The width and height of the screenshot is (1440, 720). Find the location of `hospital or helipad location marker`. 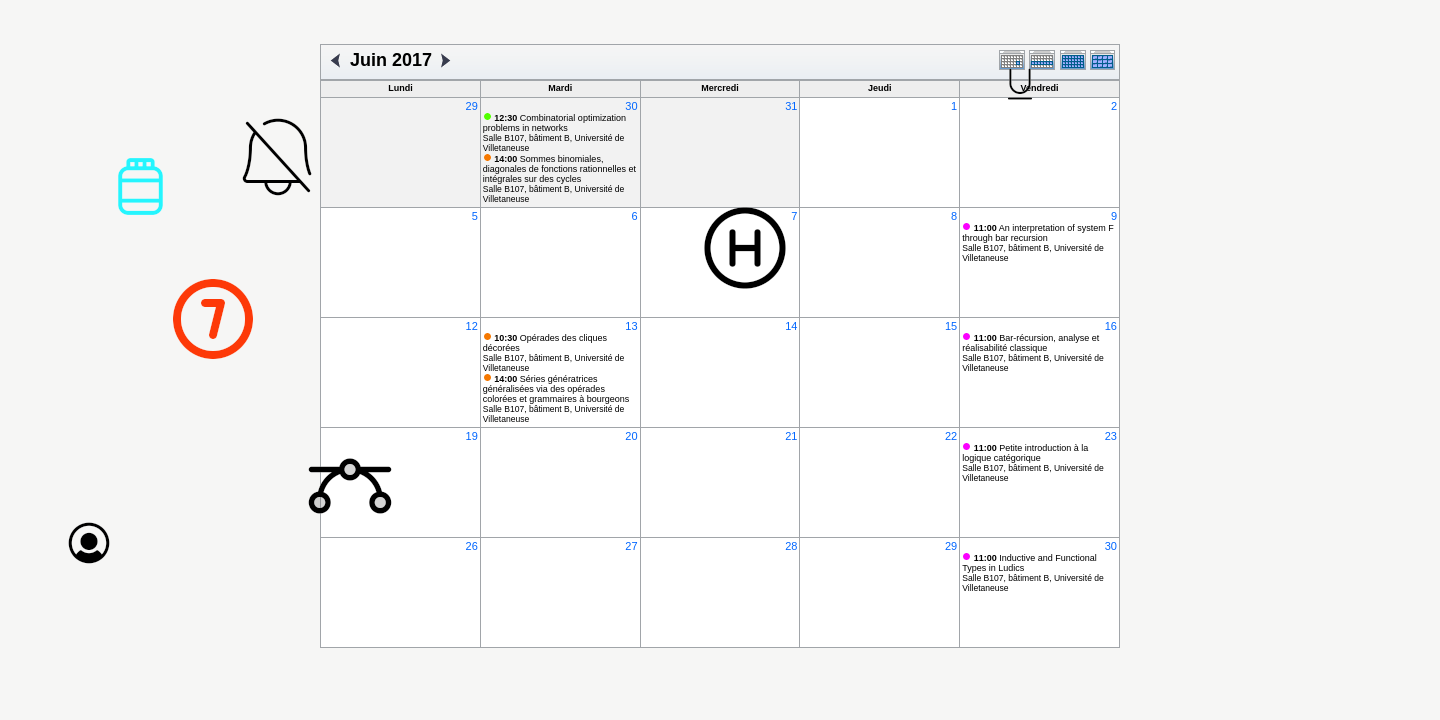

hospital or helipad location marker is located at coordinates (745, 248).